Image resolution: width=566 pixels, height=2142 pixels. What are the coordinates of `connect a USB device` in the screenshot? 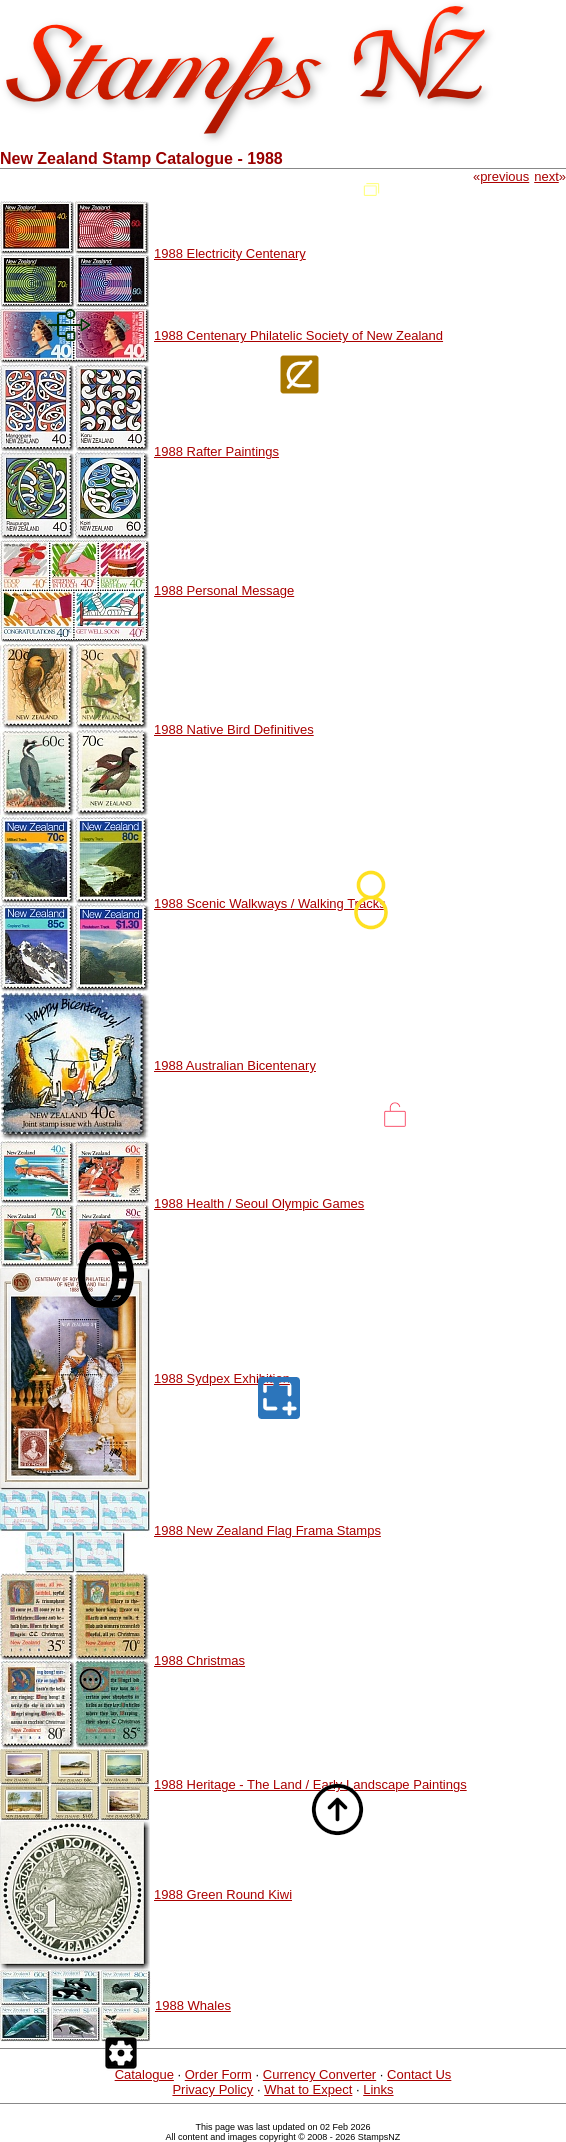 It's located at (69, 325).